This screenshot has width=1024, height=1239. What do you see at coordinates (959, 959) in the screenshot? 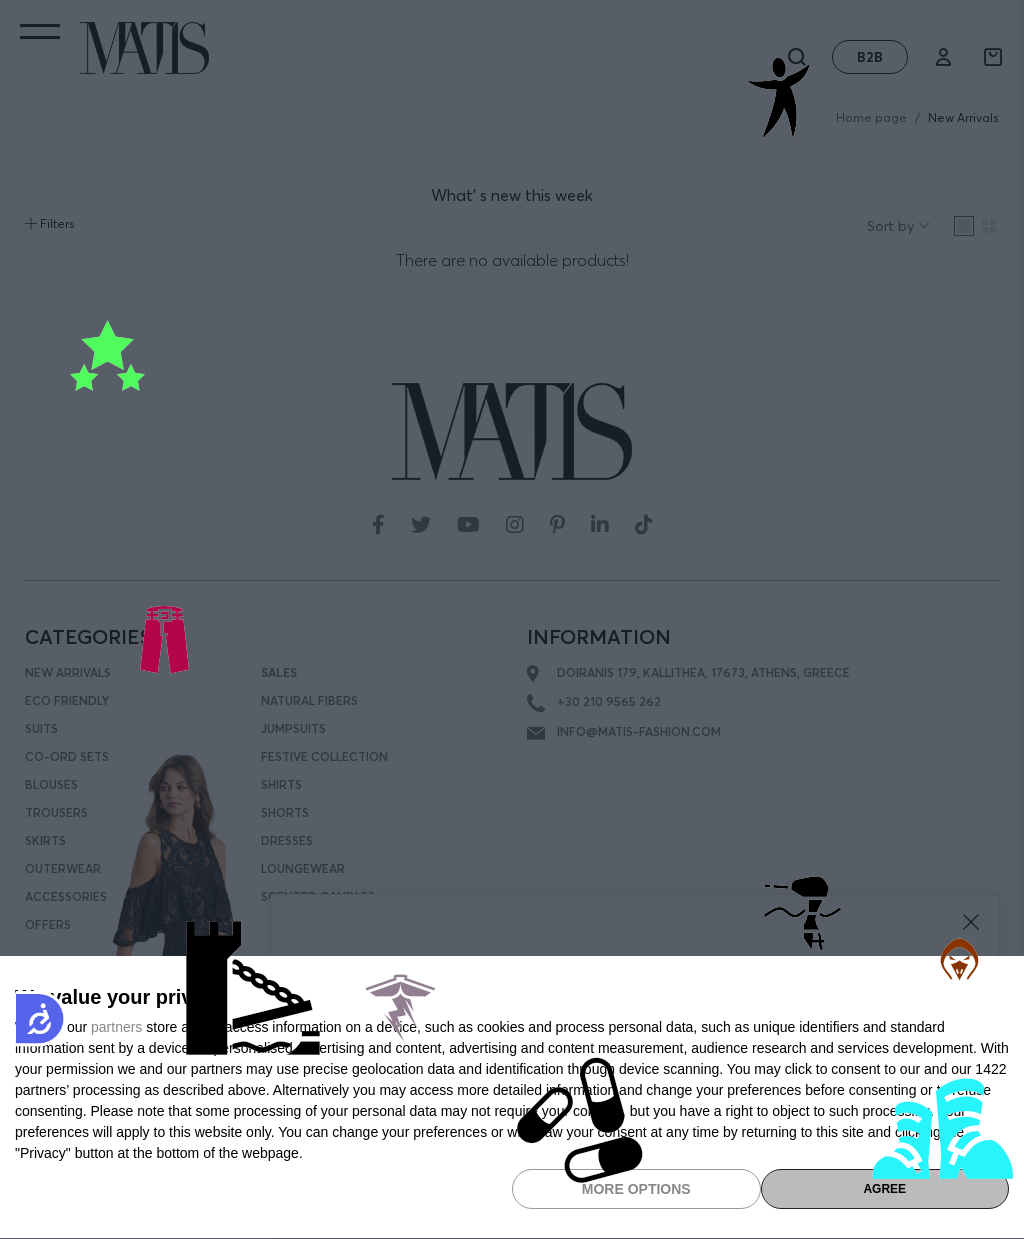
I see `select kenku character race` at bounding box center [959, 959].